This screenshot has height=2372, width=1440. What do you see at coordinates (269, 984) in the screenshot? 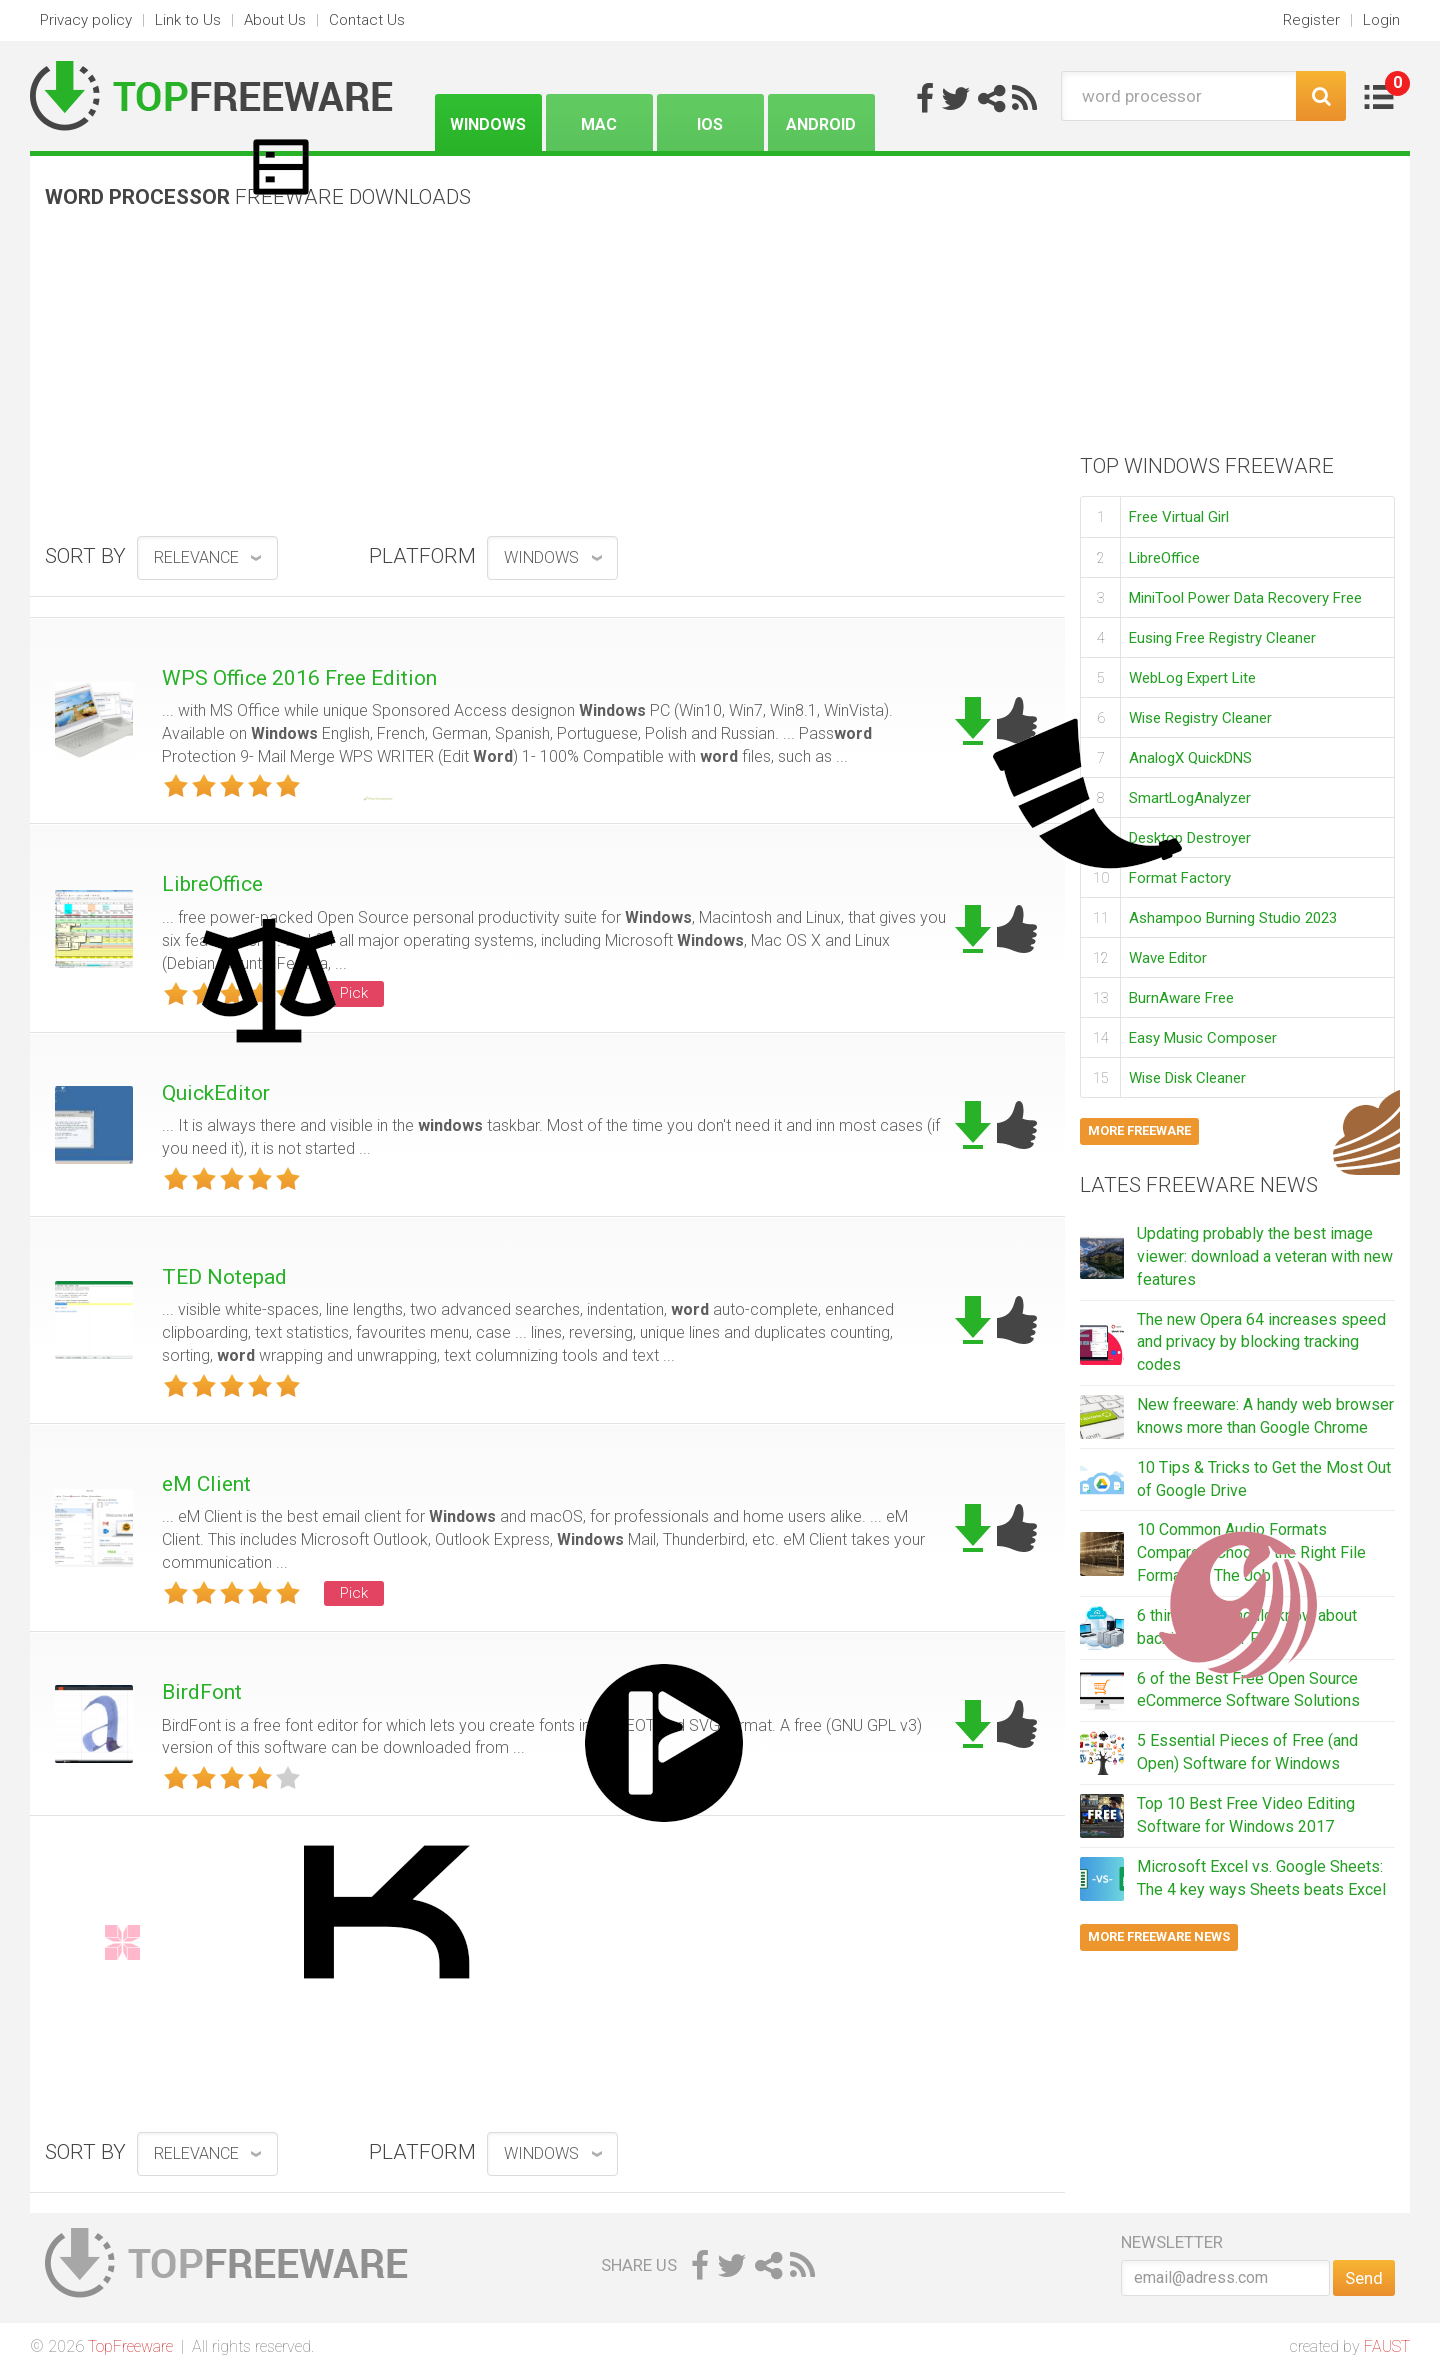
I see `access legal or terms of service information` at bounding box center [269, 984].